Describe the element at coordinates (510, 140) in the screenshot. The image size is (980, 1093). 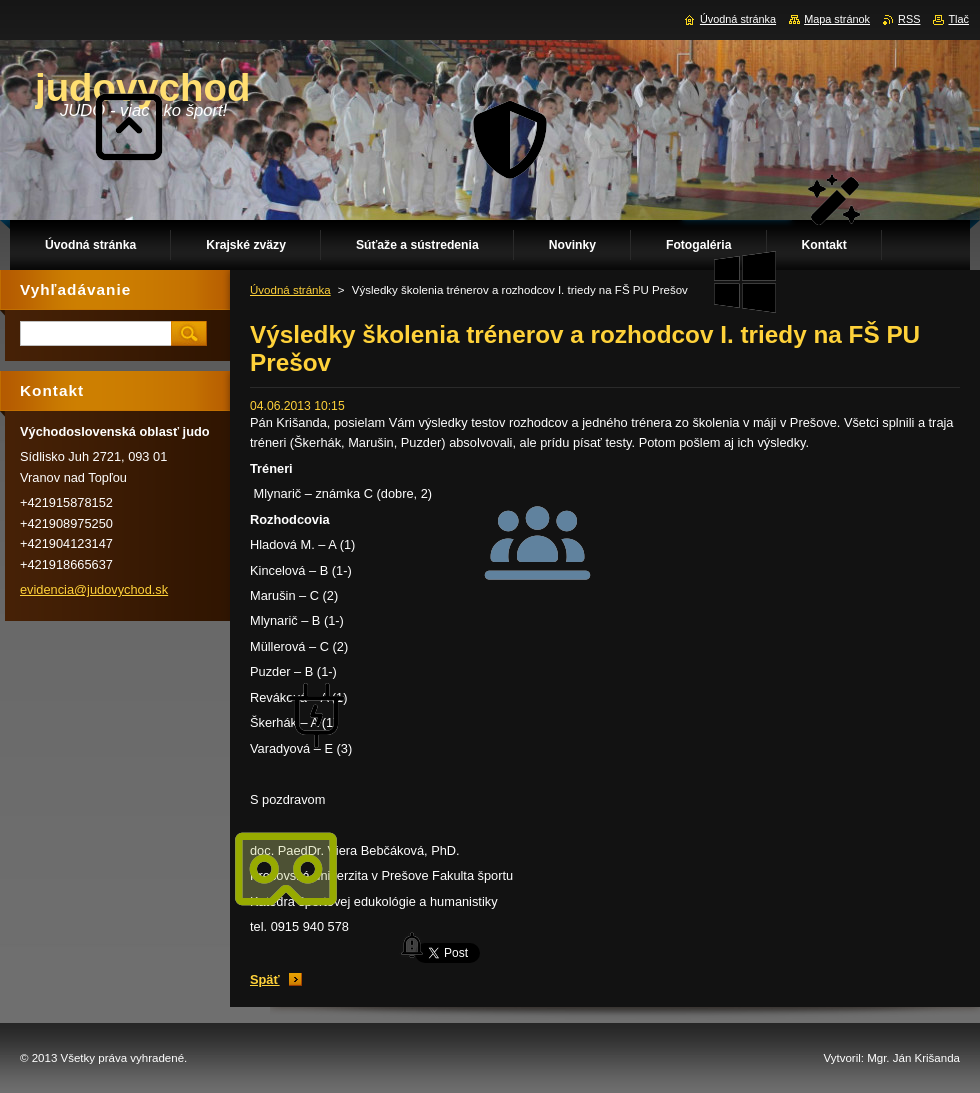
I see `view security or protection settings` at that location.